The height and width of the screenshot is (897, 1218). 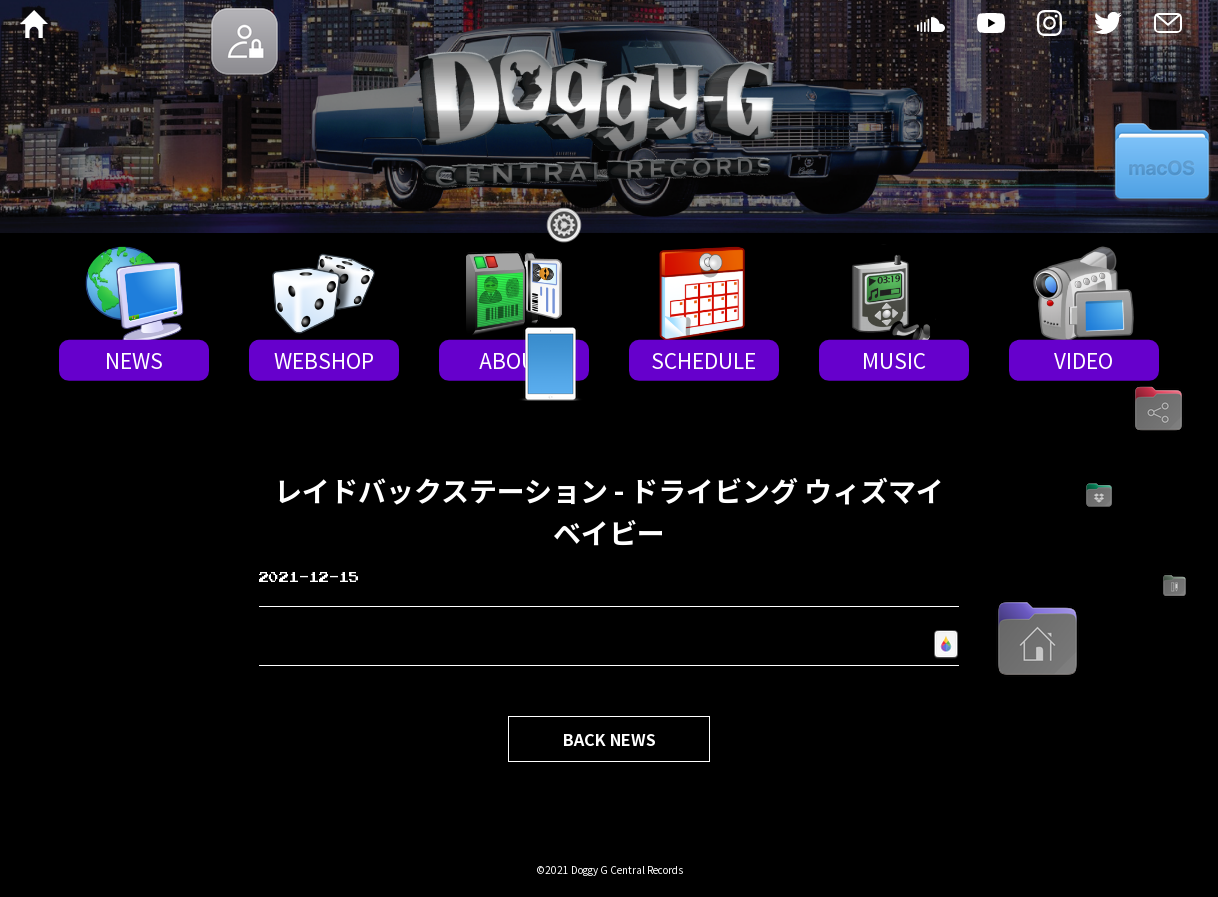 What do you see at coordinates (946, 644) in the screenshot?
I see `an ICC color profile file` at bounding box center [946, 644].